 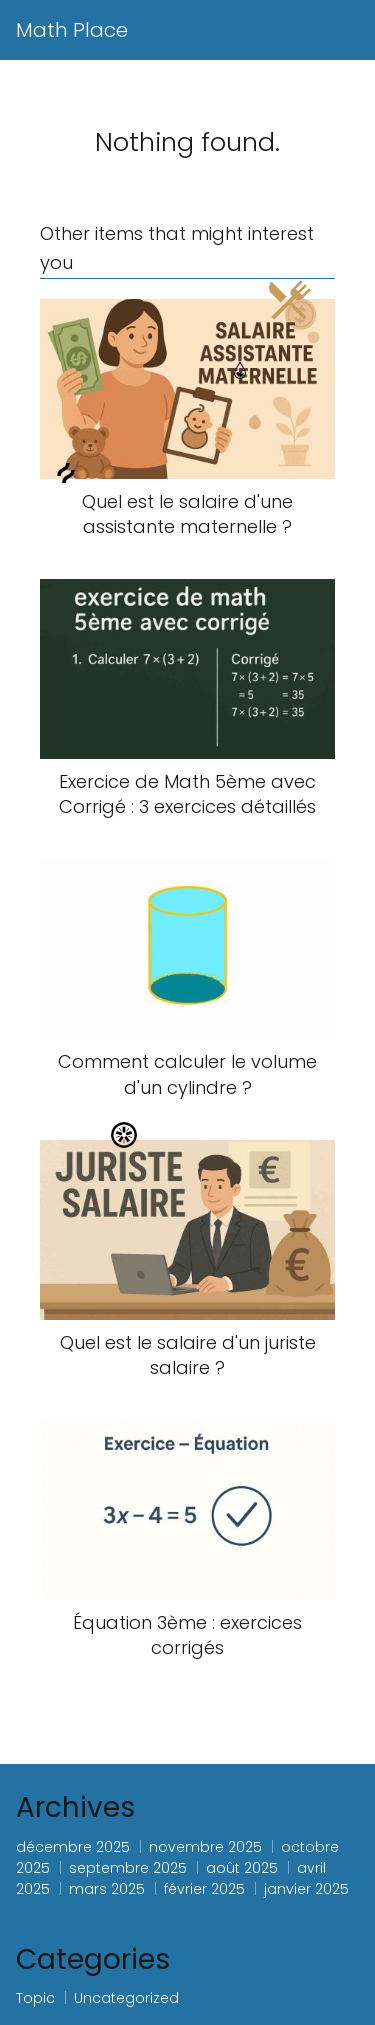 I want to click on hotjar analytics and feedback tool logo, so click(x=66, y=473).